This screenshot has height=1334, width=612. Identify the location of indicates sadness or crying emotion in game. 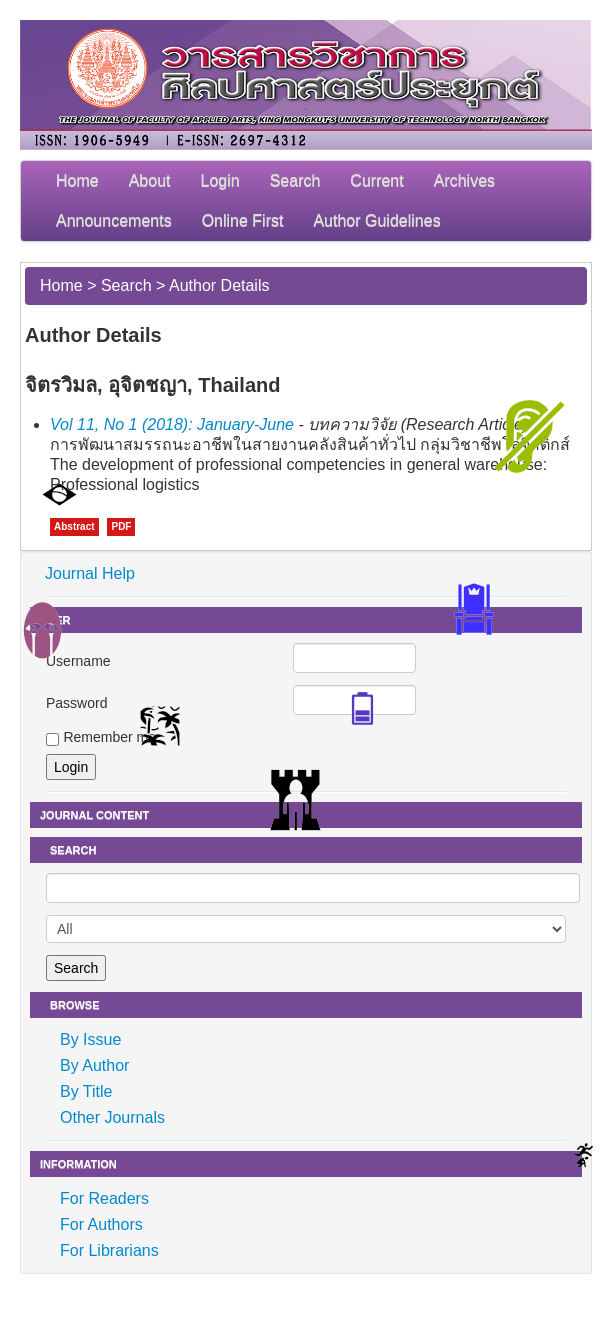
(42, 630).